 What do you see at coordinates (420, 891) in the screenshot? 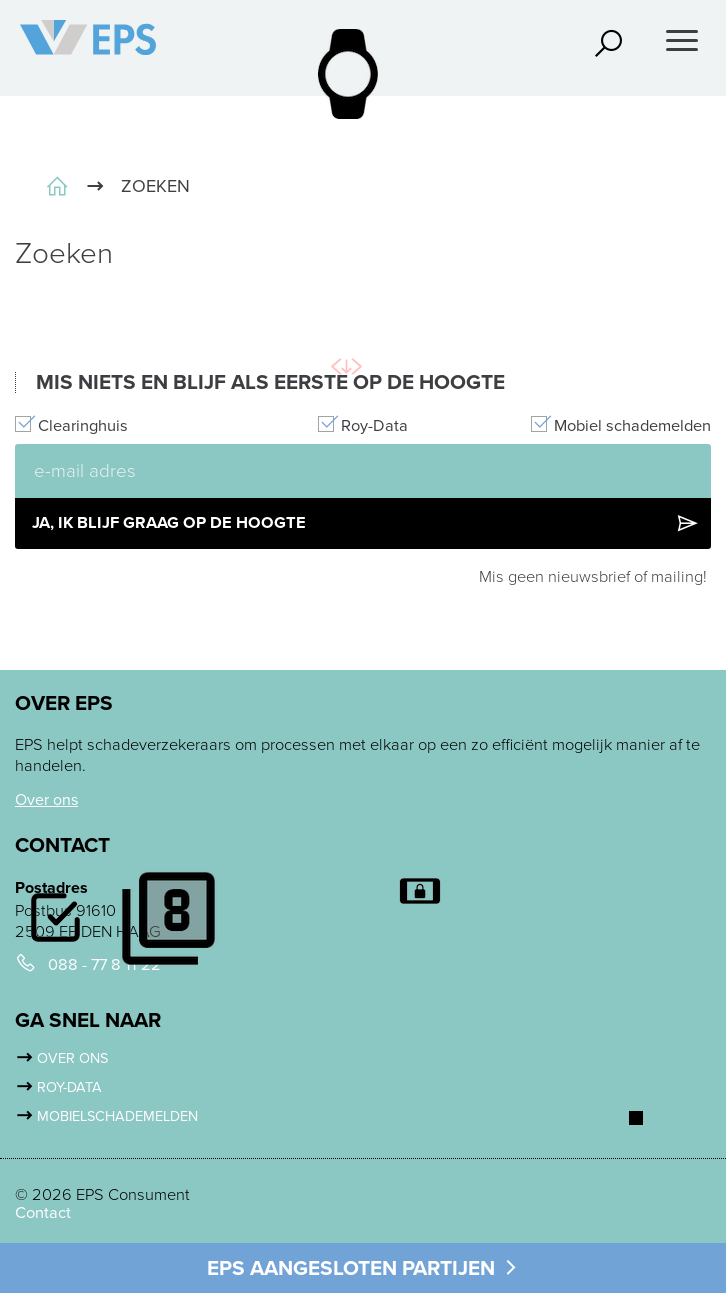
I see `lock screen in landscape orientation` at bounding box center [420, 891].